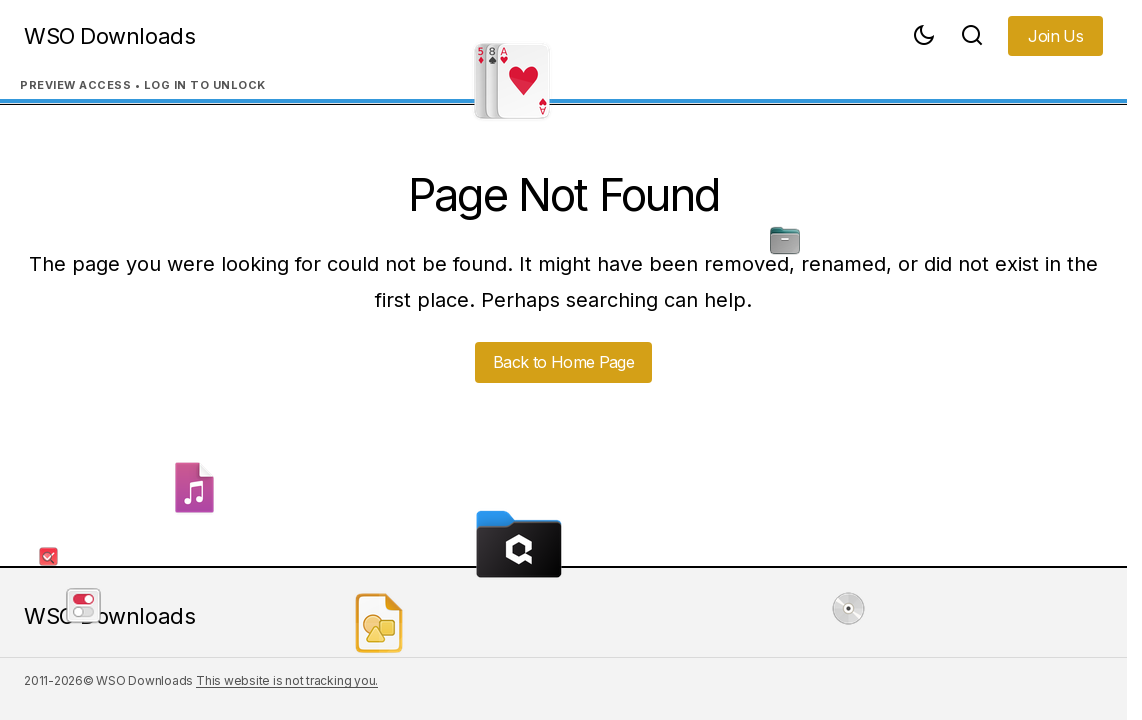  Describe the element at coordinates (48, 556) in the screenshot. I see `open system configuration settings` at that location.